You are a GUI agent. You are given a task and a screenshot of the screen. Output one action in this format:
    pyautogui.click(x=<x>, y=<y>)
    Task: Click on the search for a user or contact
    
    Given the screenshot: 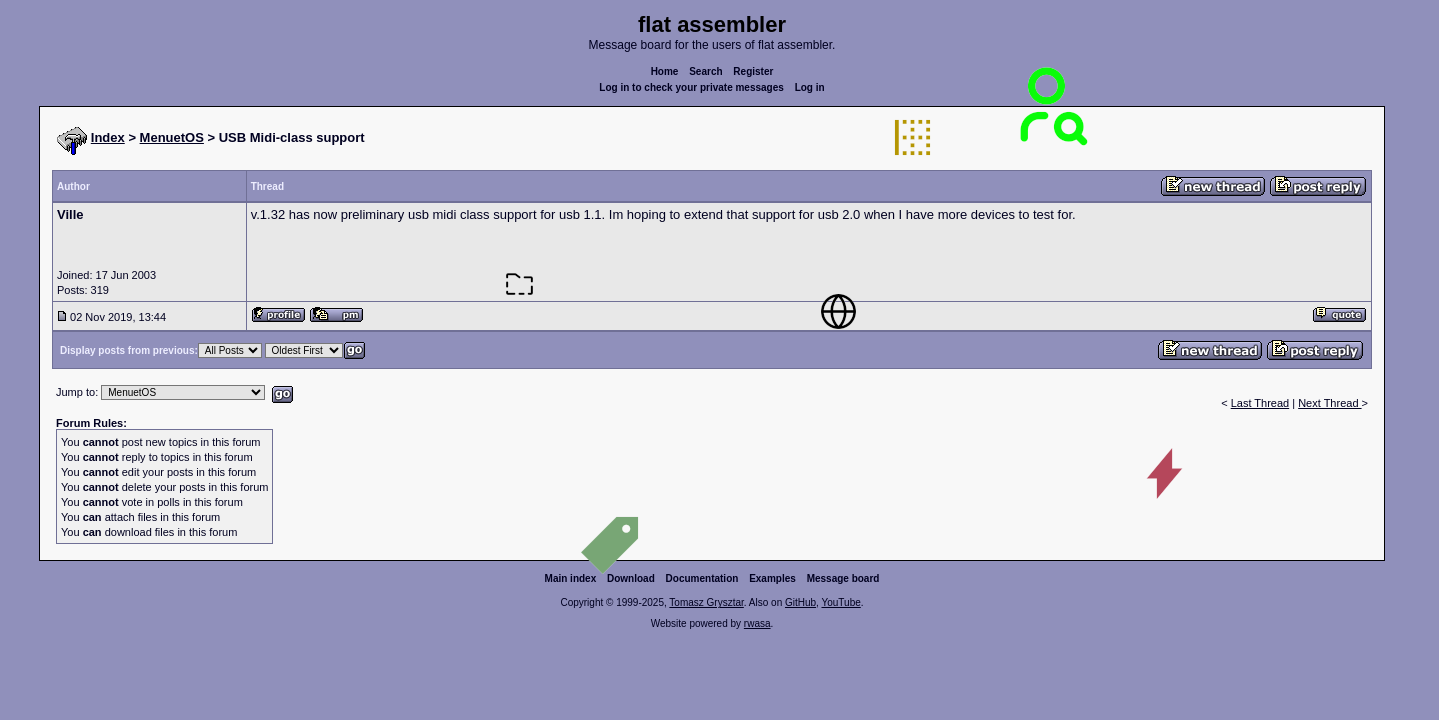 What is the action you would take?
    pyautogui.click(x=1046, y=104)
    